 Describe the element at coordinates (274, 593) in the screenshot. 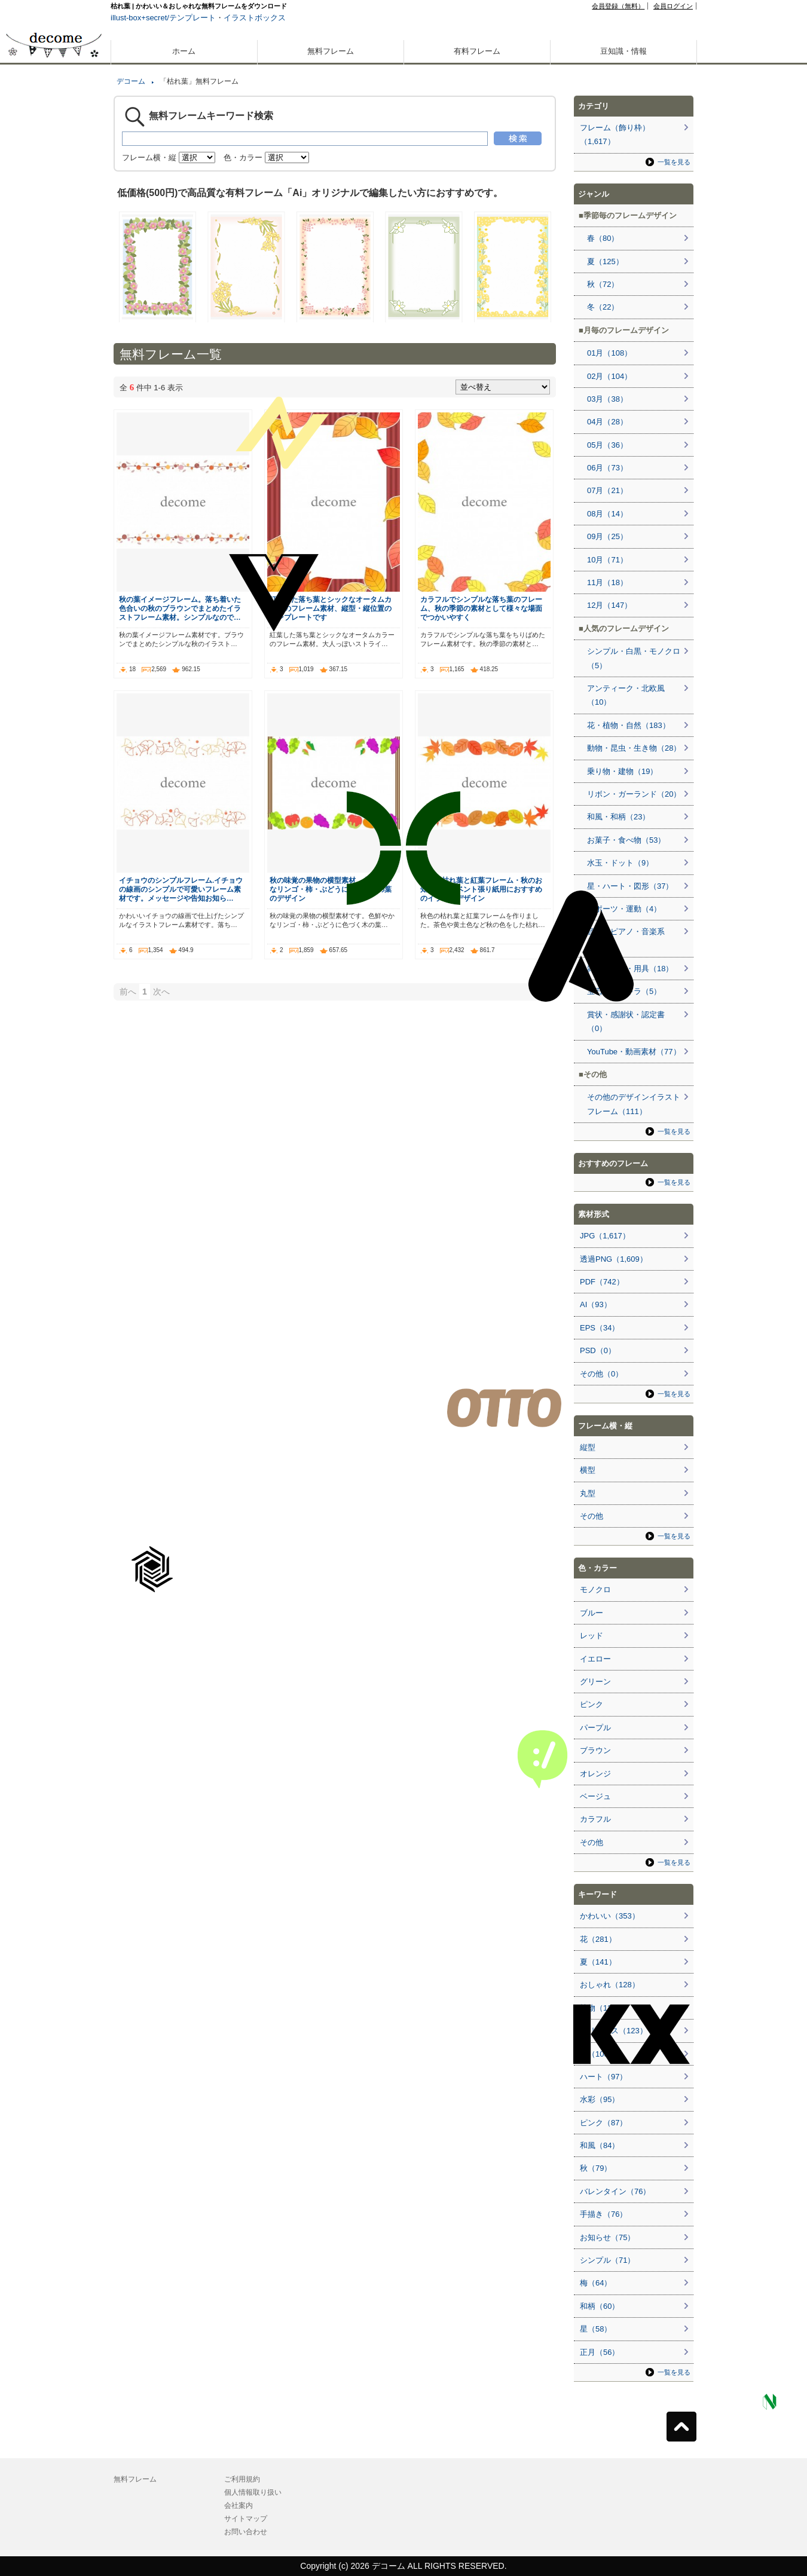

I see `Vue.js framework logo` at that location.